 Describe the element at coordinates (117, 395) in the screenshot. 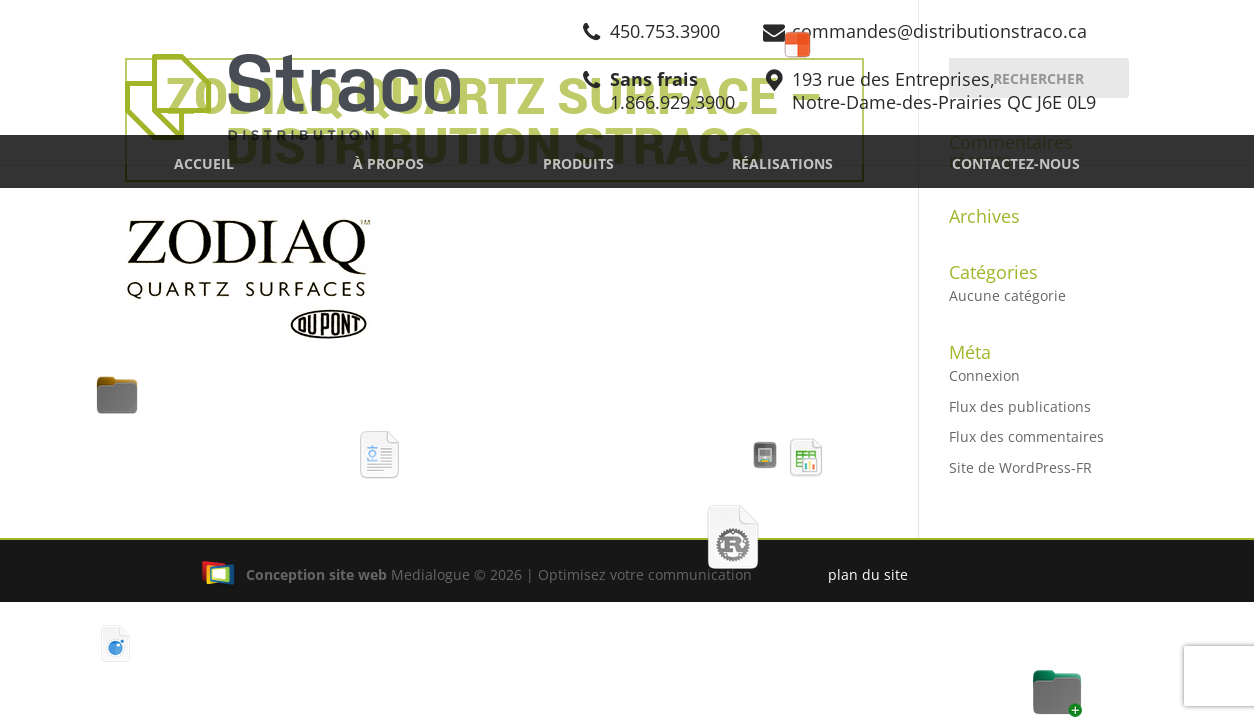

I see `open folder to view contents` at that location.